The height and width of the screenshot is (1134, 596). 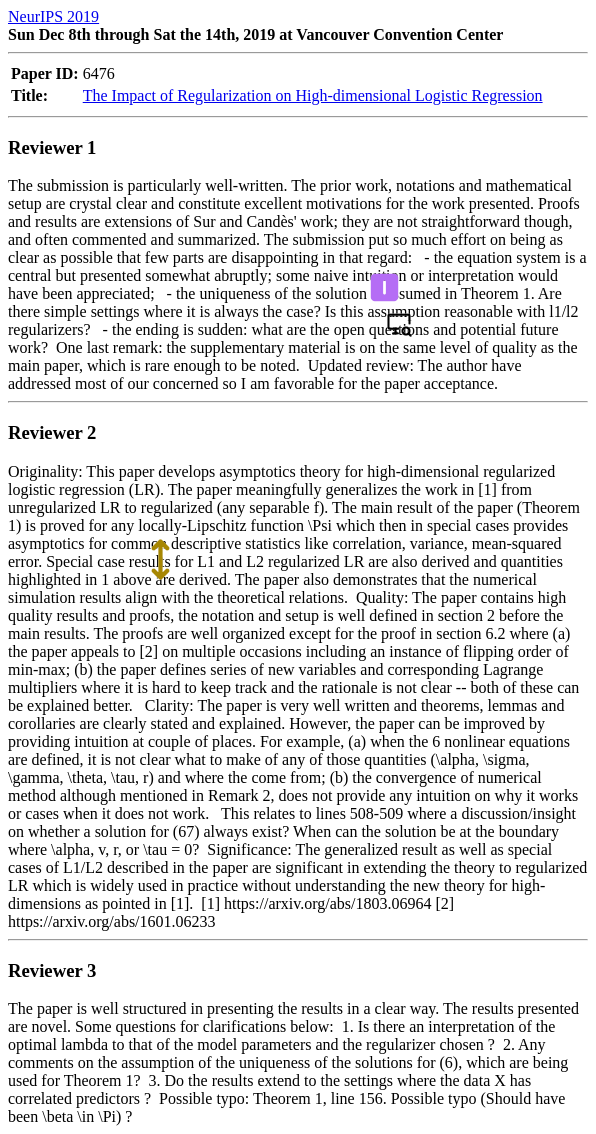 What do you see at coordinates (384, 287) in the screenshot?
I see `access information or details` at bounding box center [384, 287].